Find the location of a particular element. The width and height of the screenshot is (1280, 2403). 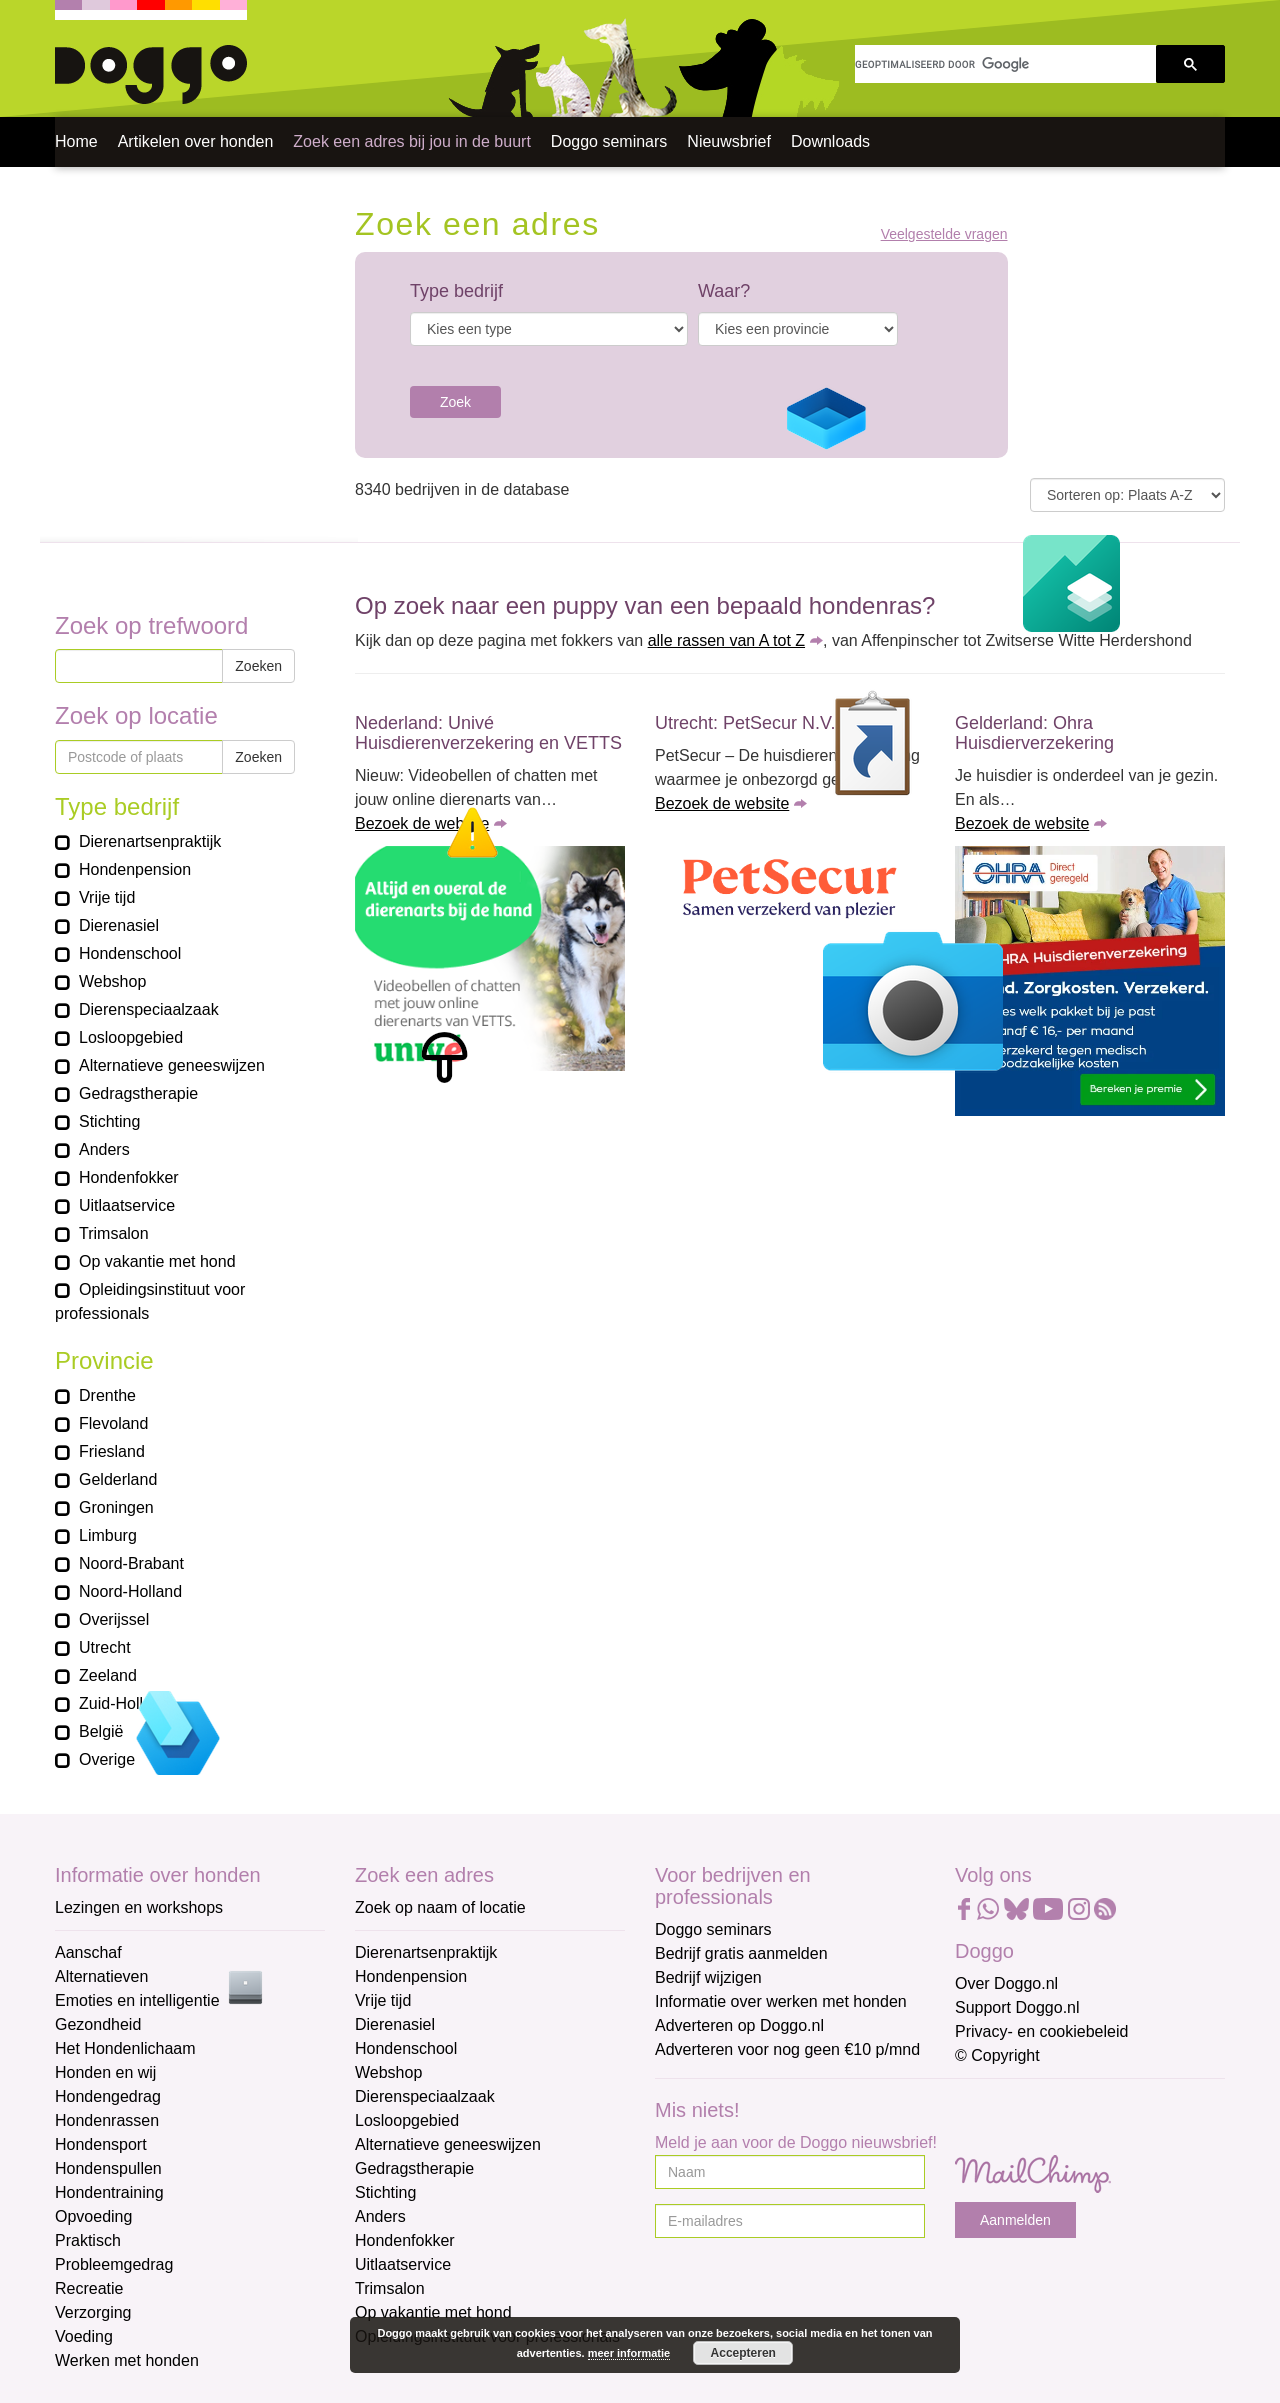

open the camera app is located at coordinates (913, 1003).